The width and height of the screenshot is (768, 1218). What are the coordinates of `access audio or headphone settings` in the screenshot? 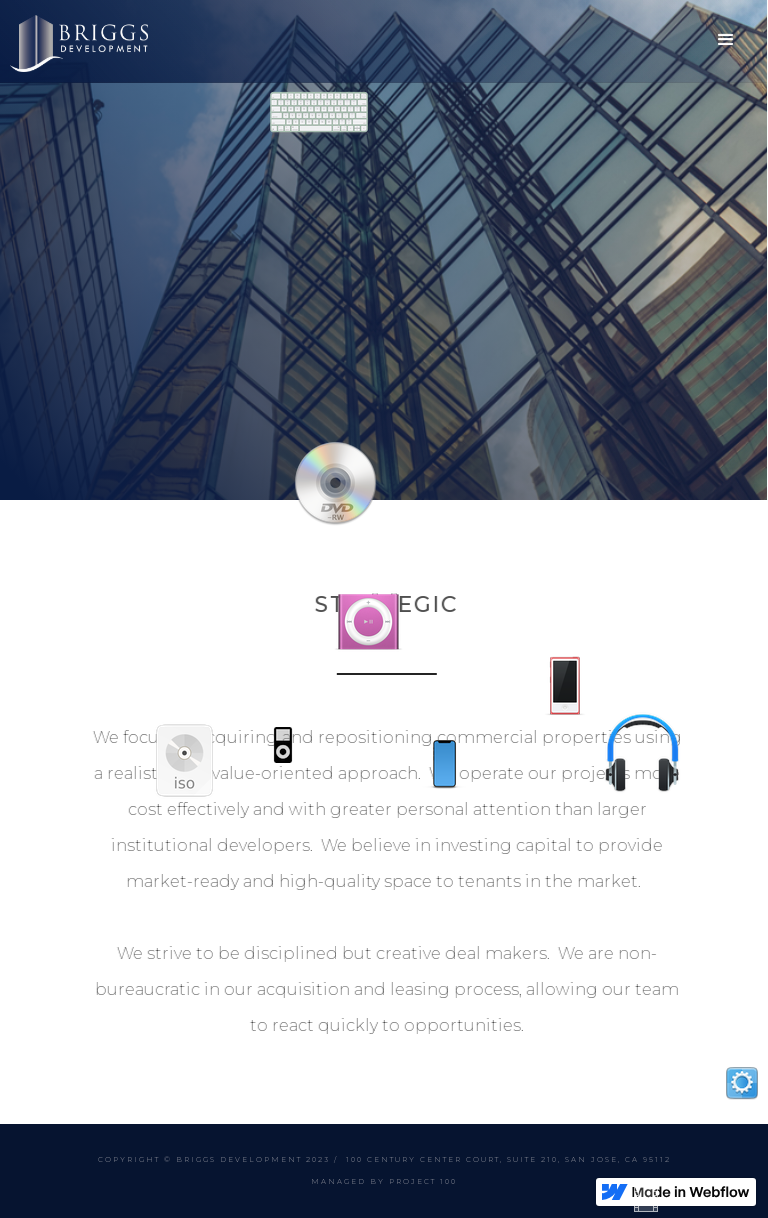 It's located at (642, 757).